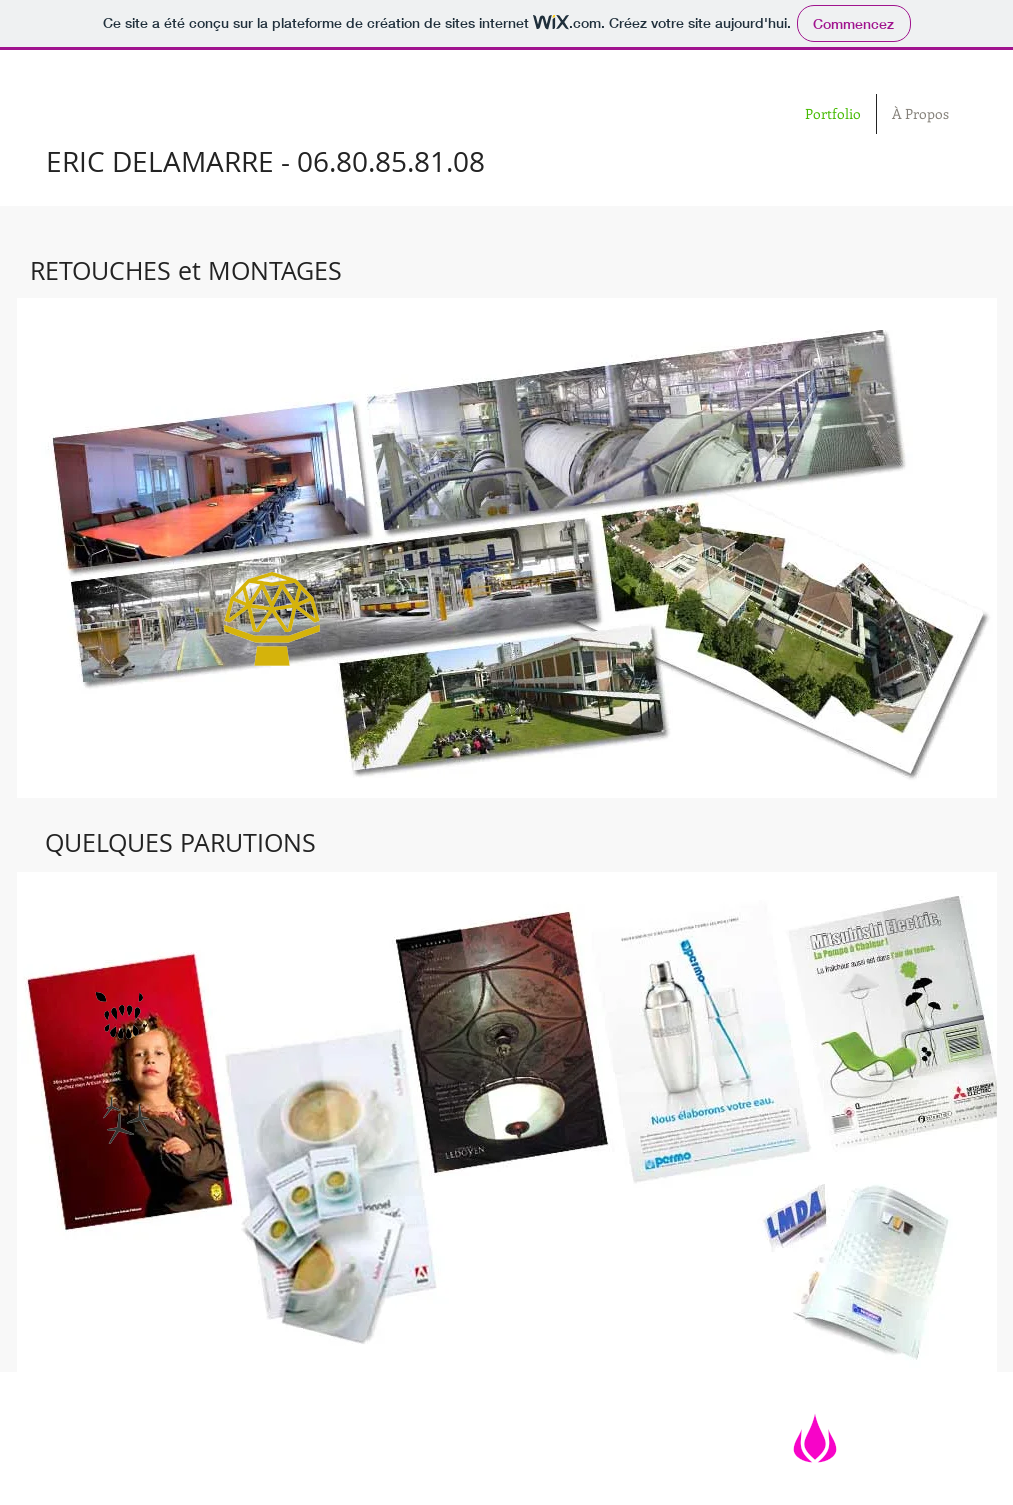  I want to click on indicates a dangerous creature or enemy type, so click(119, 1014).